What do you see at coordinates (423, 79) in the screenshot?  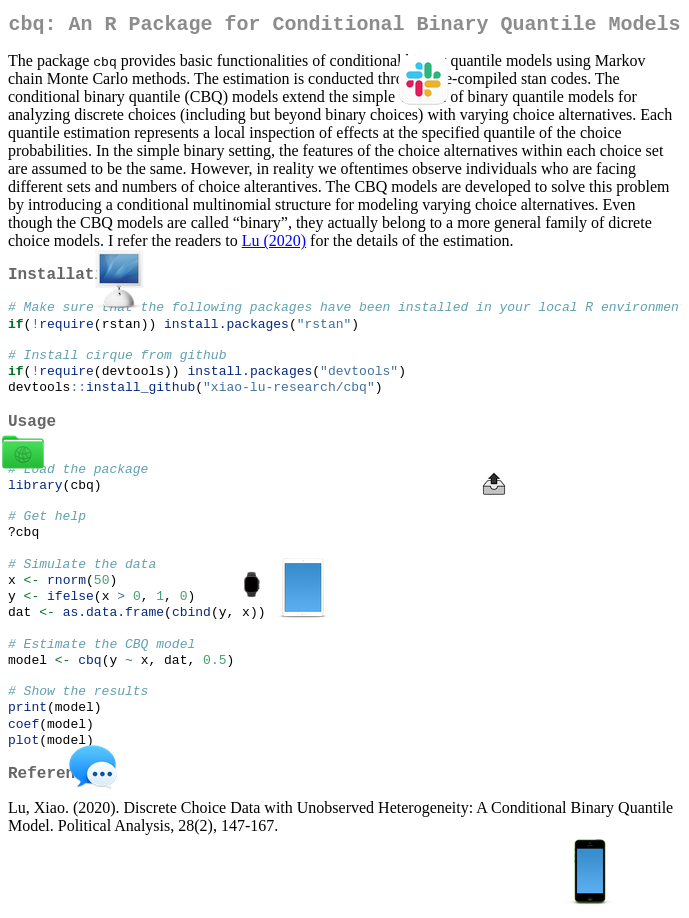 I see `open Slack` at bounding box center [423, 79].